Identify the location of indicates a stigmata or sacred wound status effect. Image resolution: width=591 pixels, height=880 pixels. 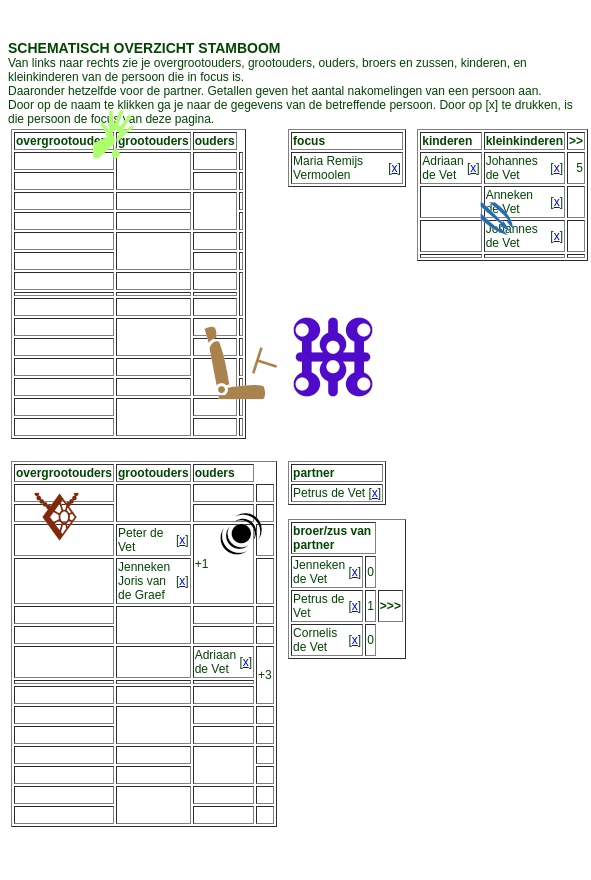
(118, 134).